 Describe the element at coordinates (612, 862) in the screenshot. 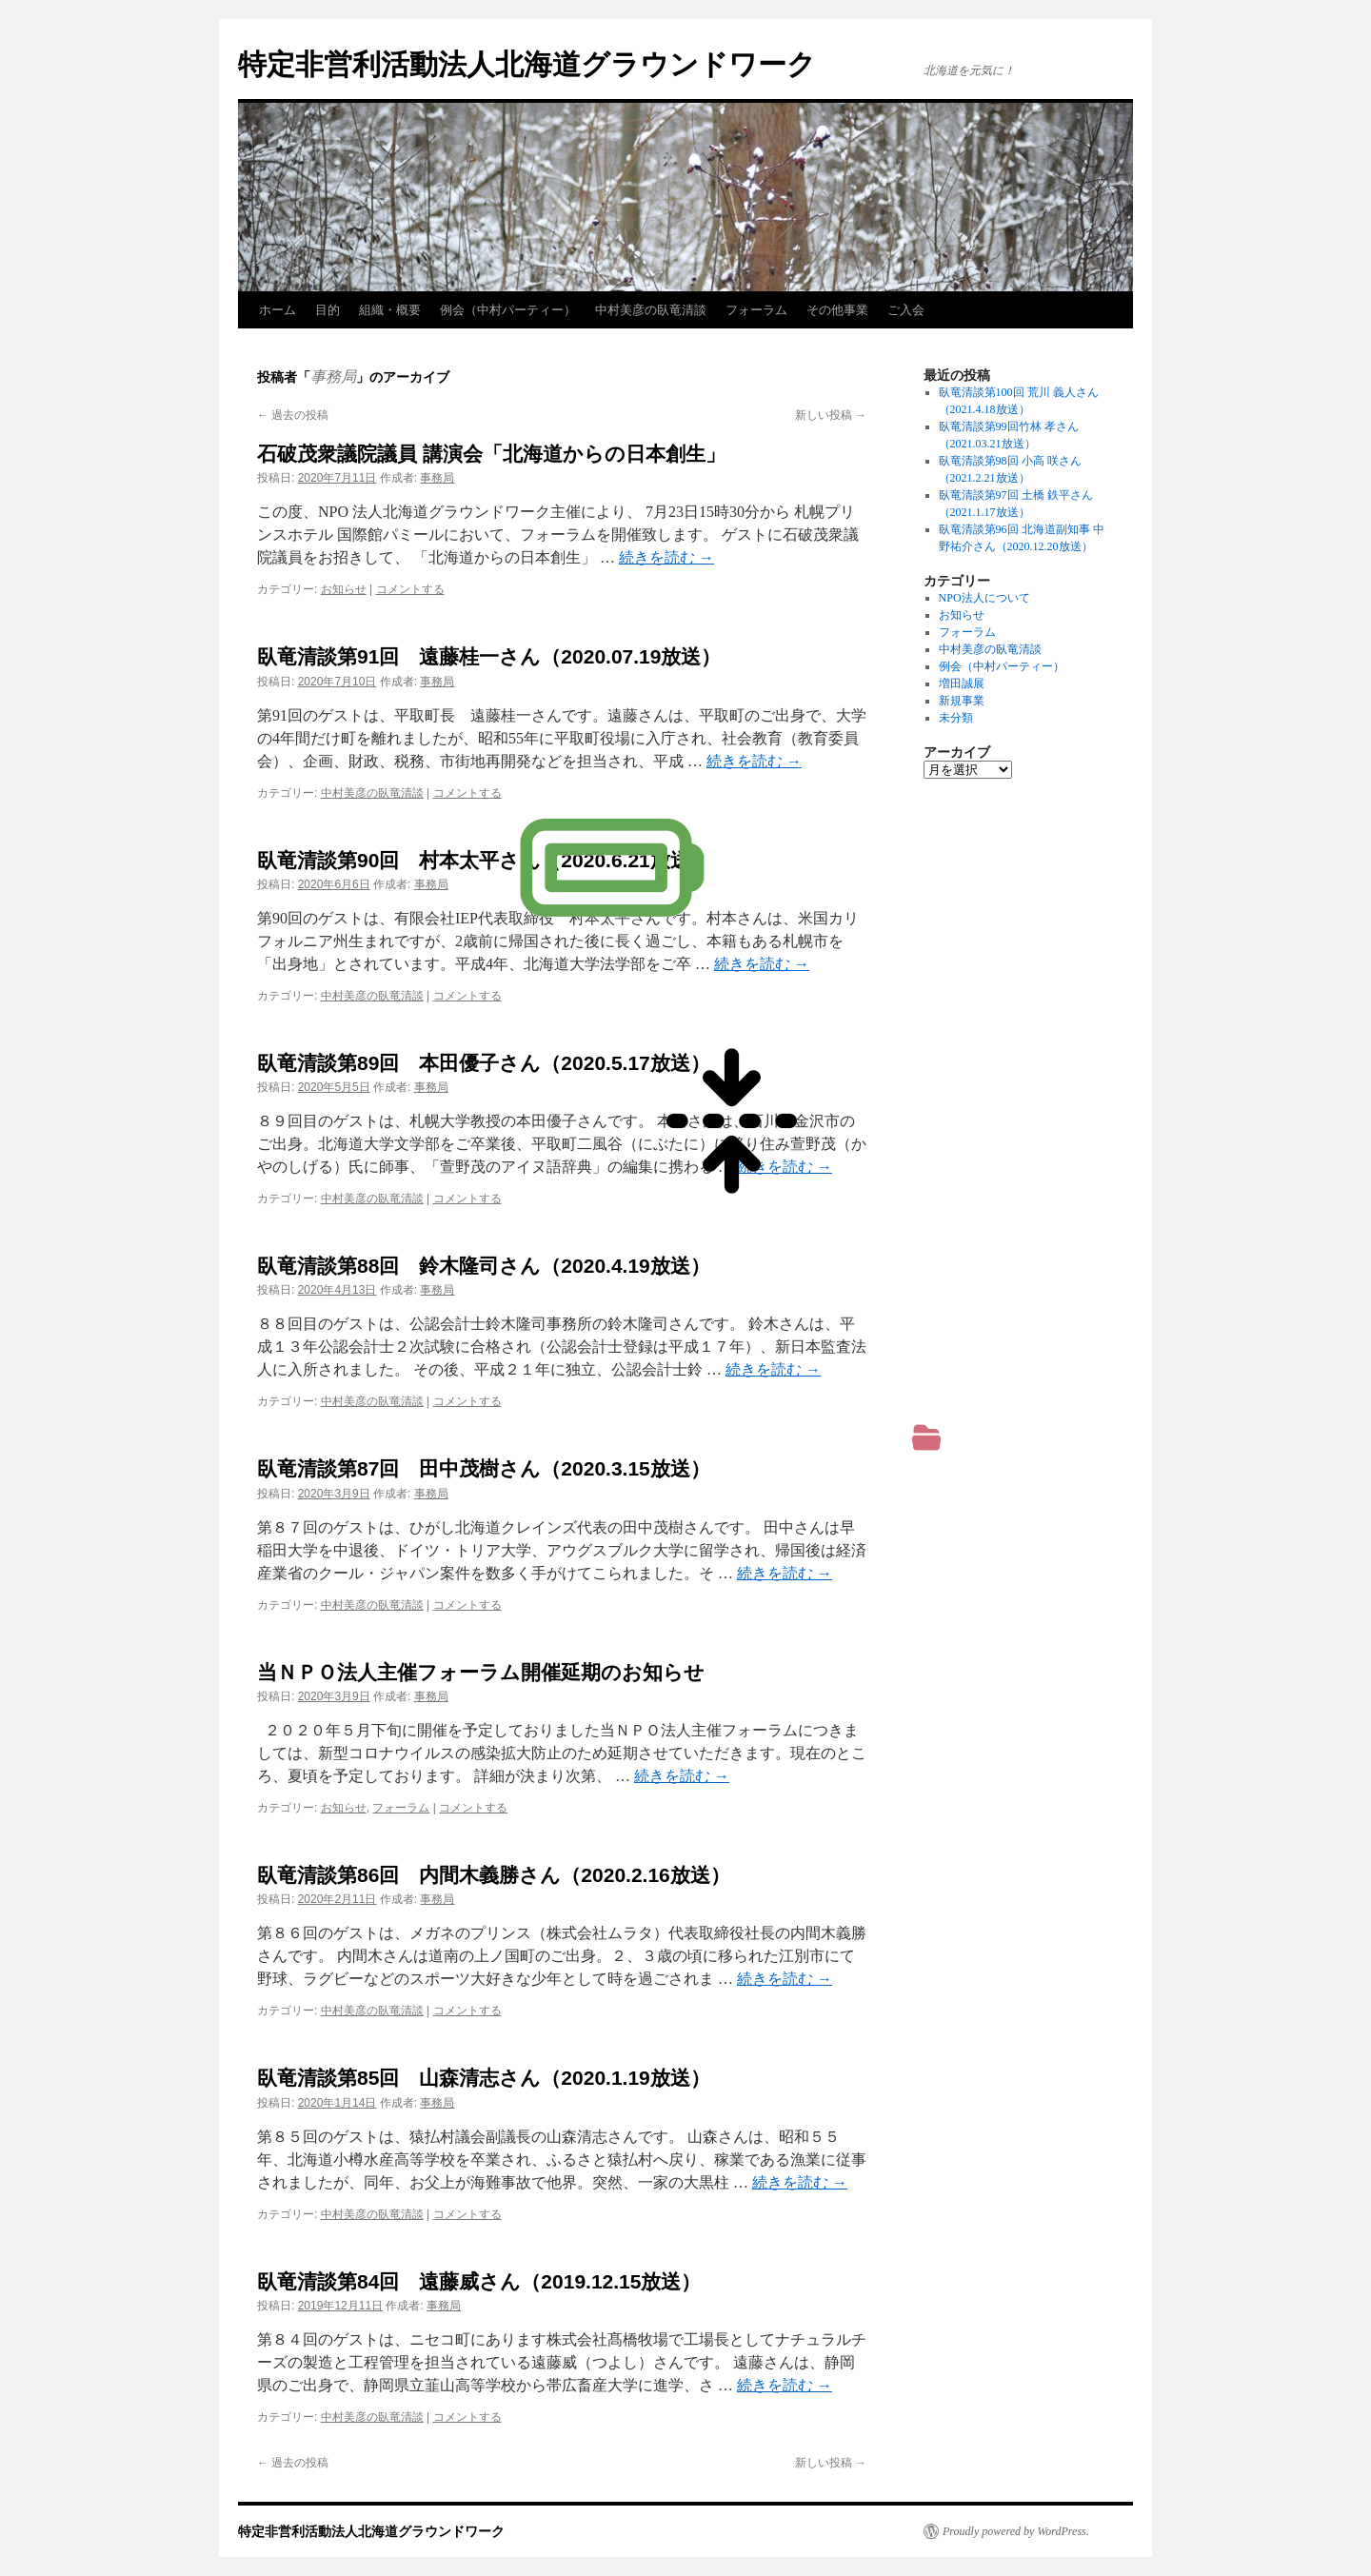

I see `indicates battery is fully charged` at that location.